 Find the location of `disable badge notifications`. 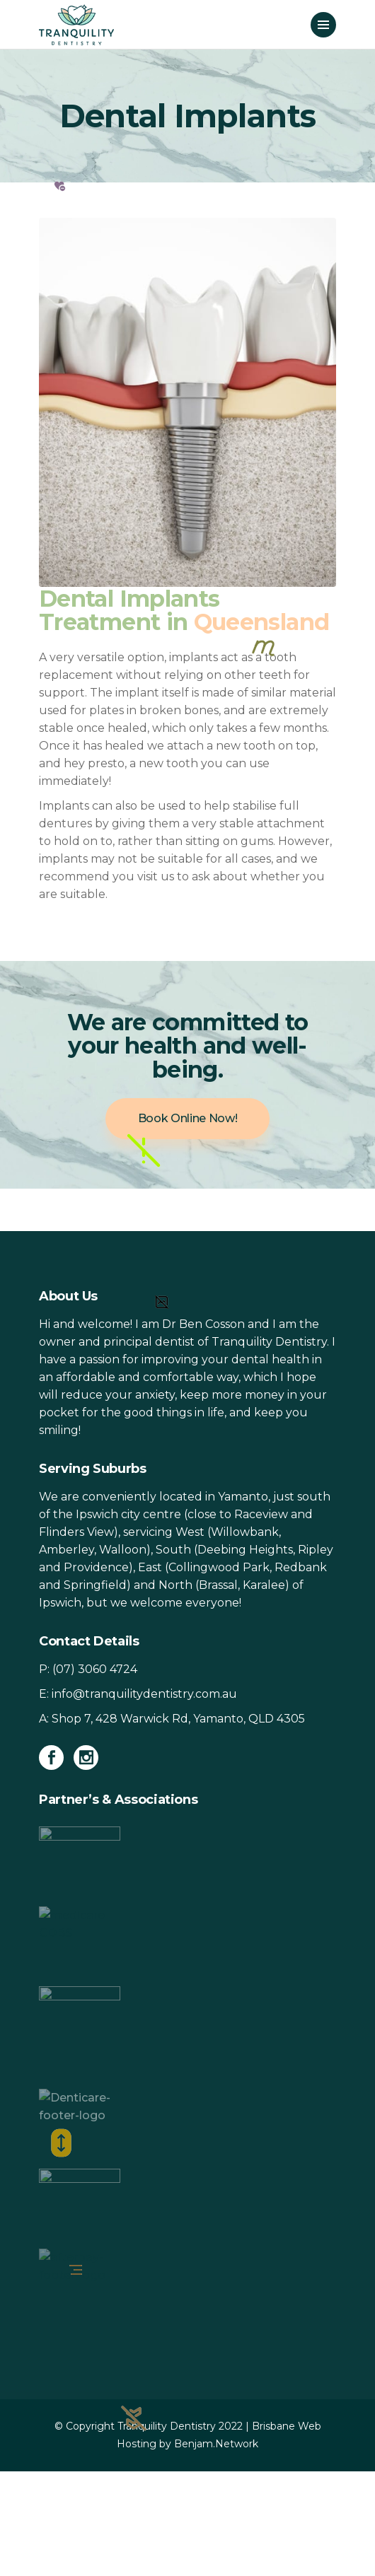

disable badge notifications is located at coordinates (134, 2418).